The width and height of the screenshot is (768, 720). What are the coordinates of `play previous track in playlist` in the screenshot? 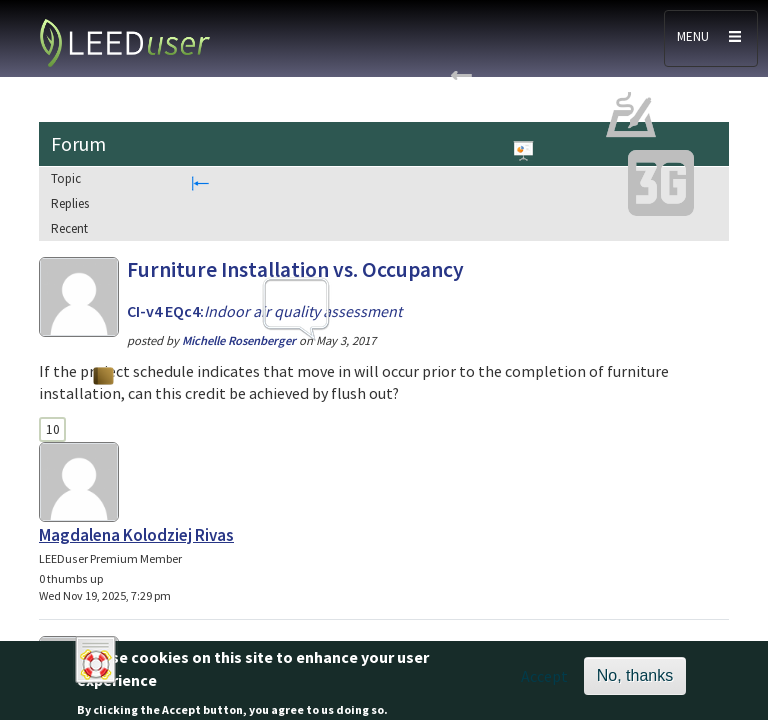 It's located at (461, 75).